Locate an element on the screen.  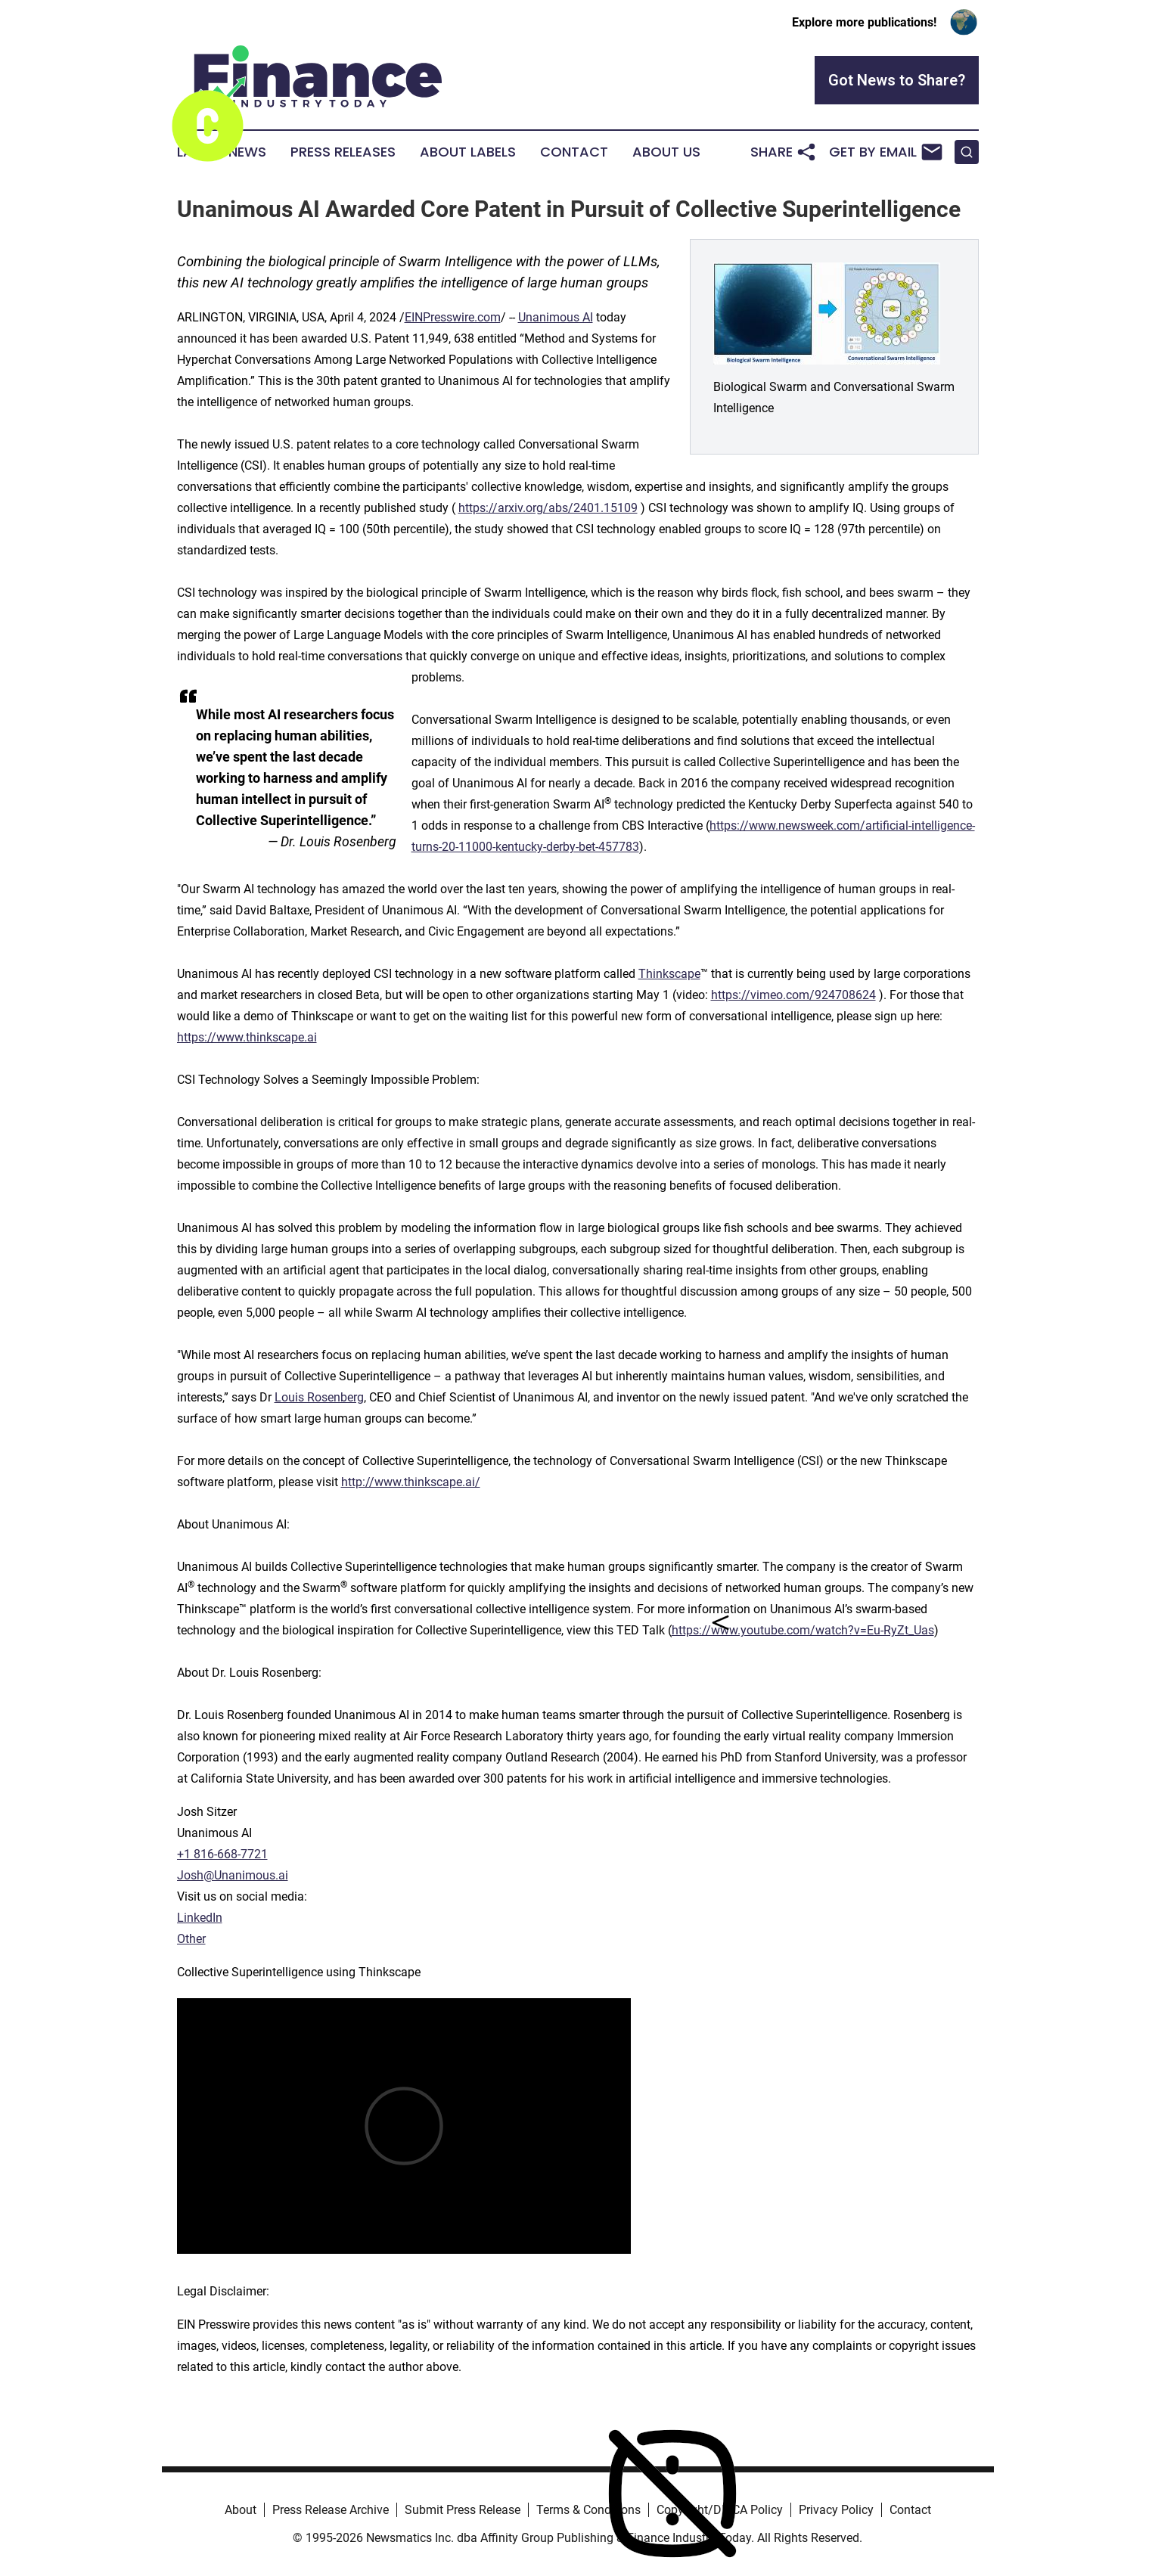
disable or mute alert notifications is located at coordinates (672, 2494).